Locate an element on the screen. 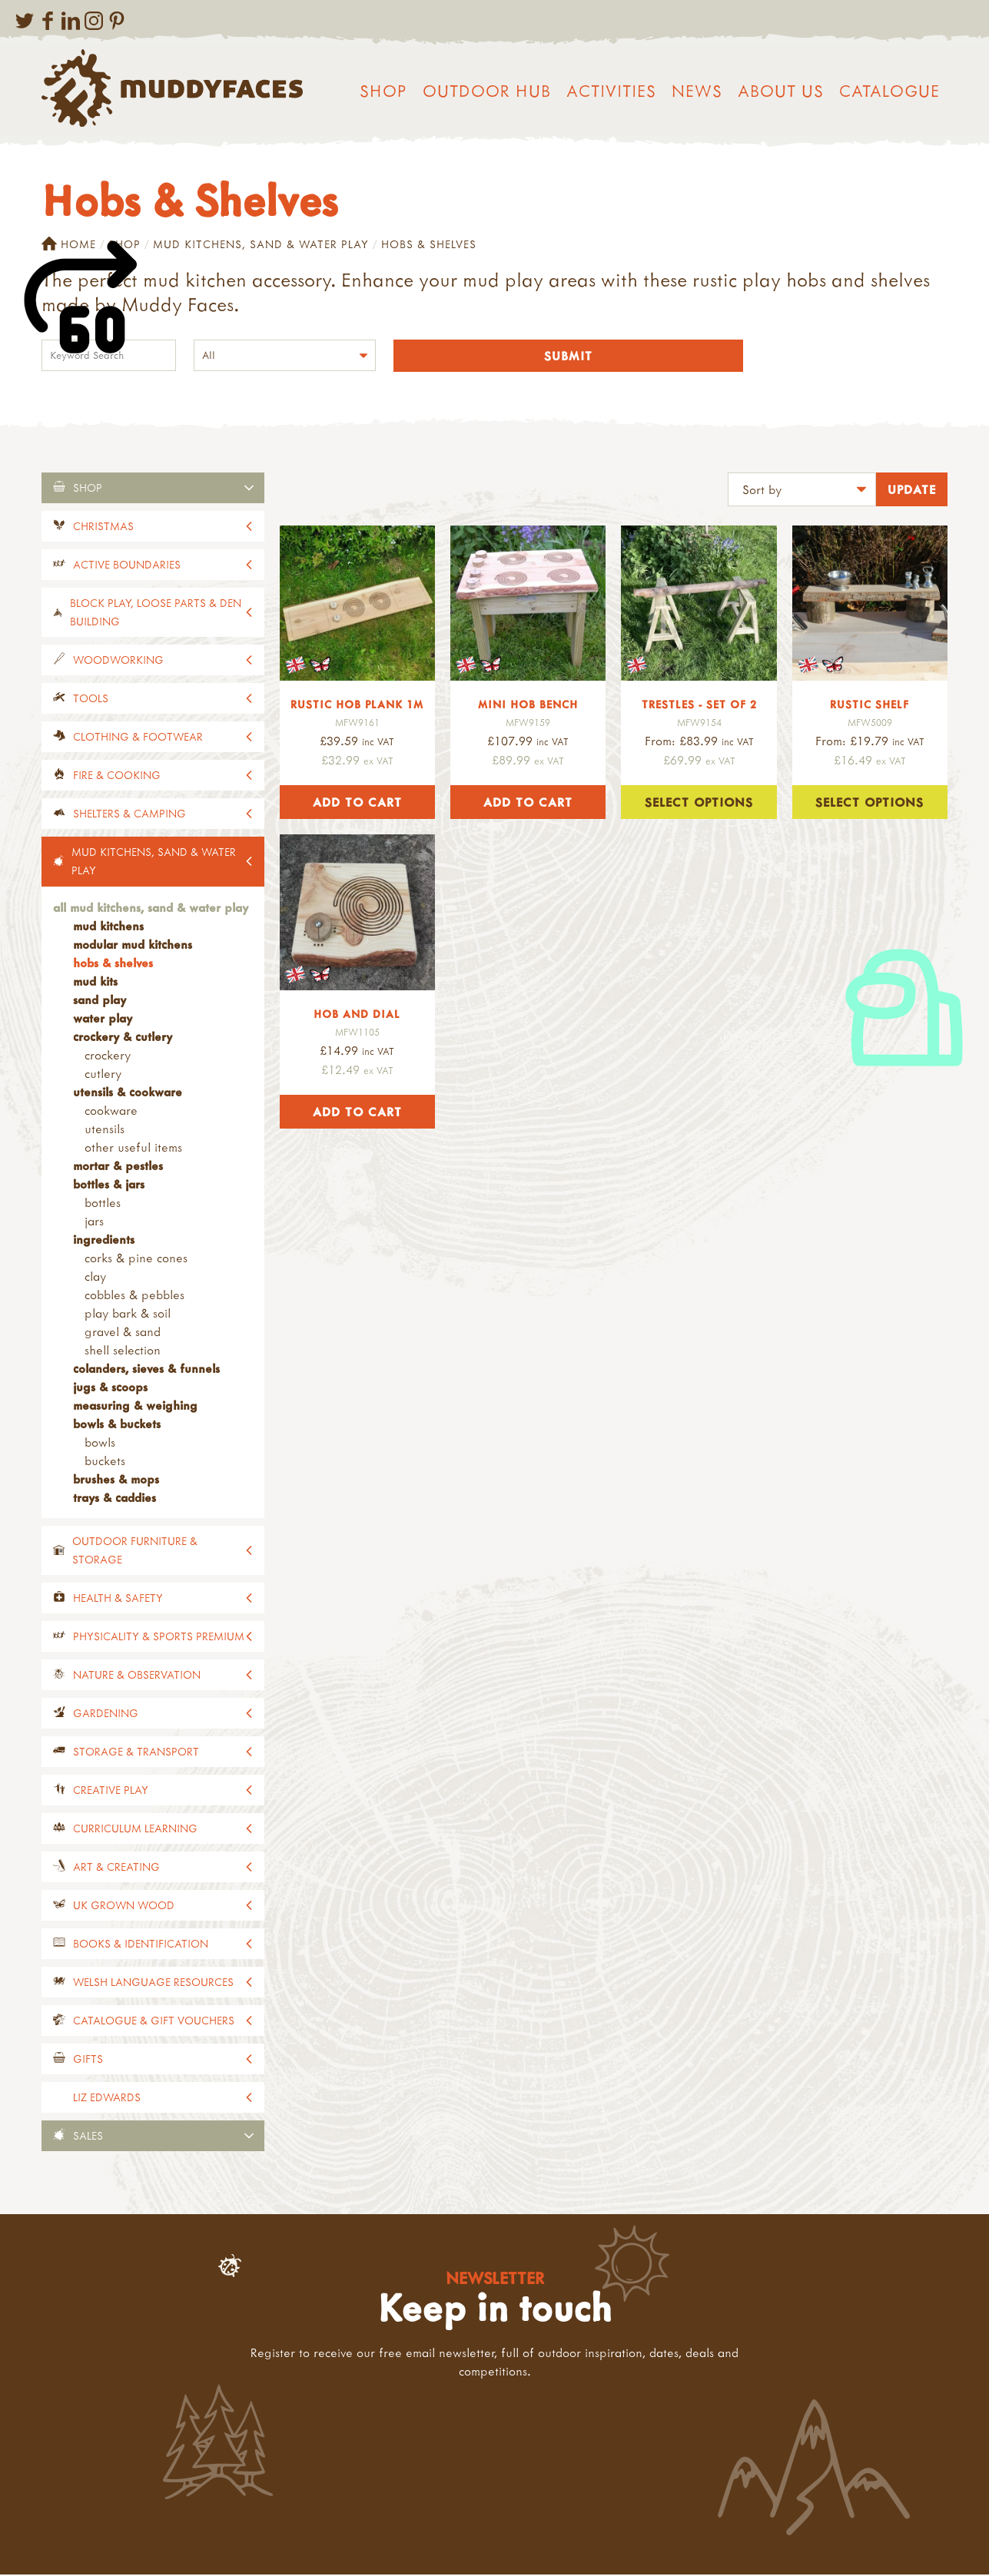 This screenshot has width=989, height=2576. skip forward 60 seconds is located at coordinates (83, 300).